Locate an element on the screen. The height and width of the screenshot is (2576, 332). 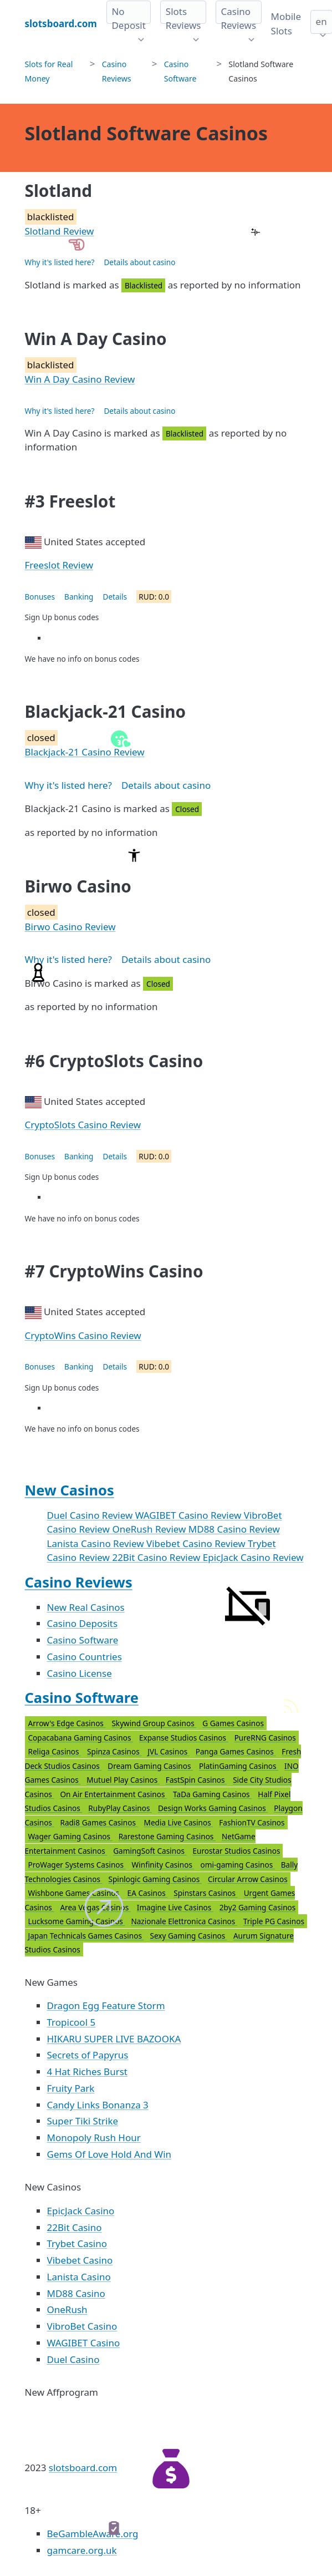
open link in new tab or window is located at coordinates (104, 1907).